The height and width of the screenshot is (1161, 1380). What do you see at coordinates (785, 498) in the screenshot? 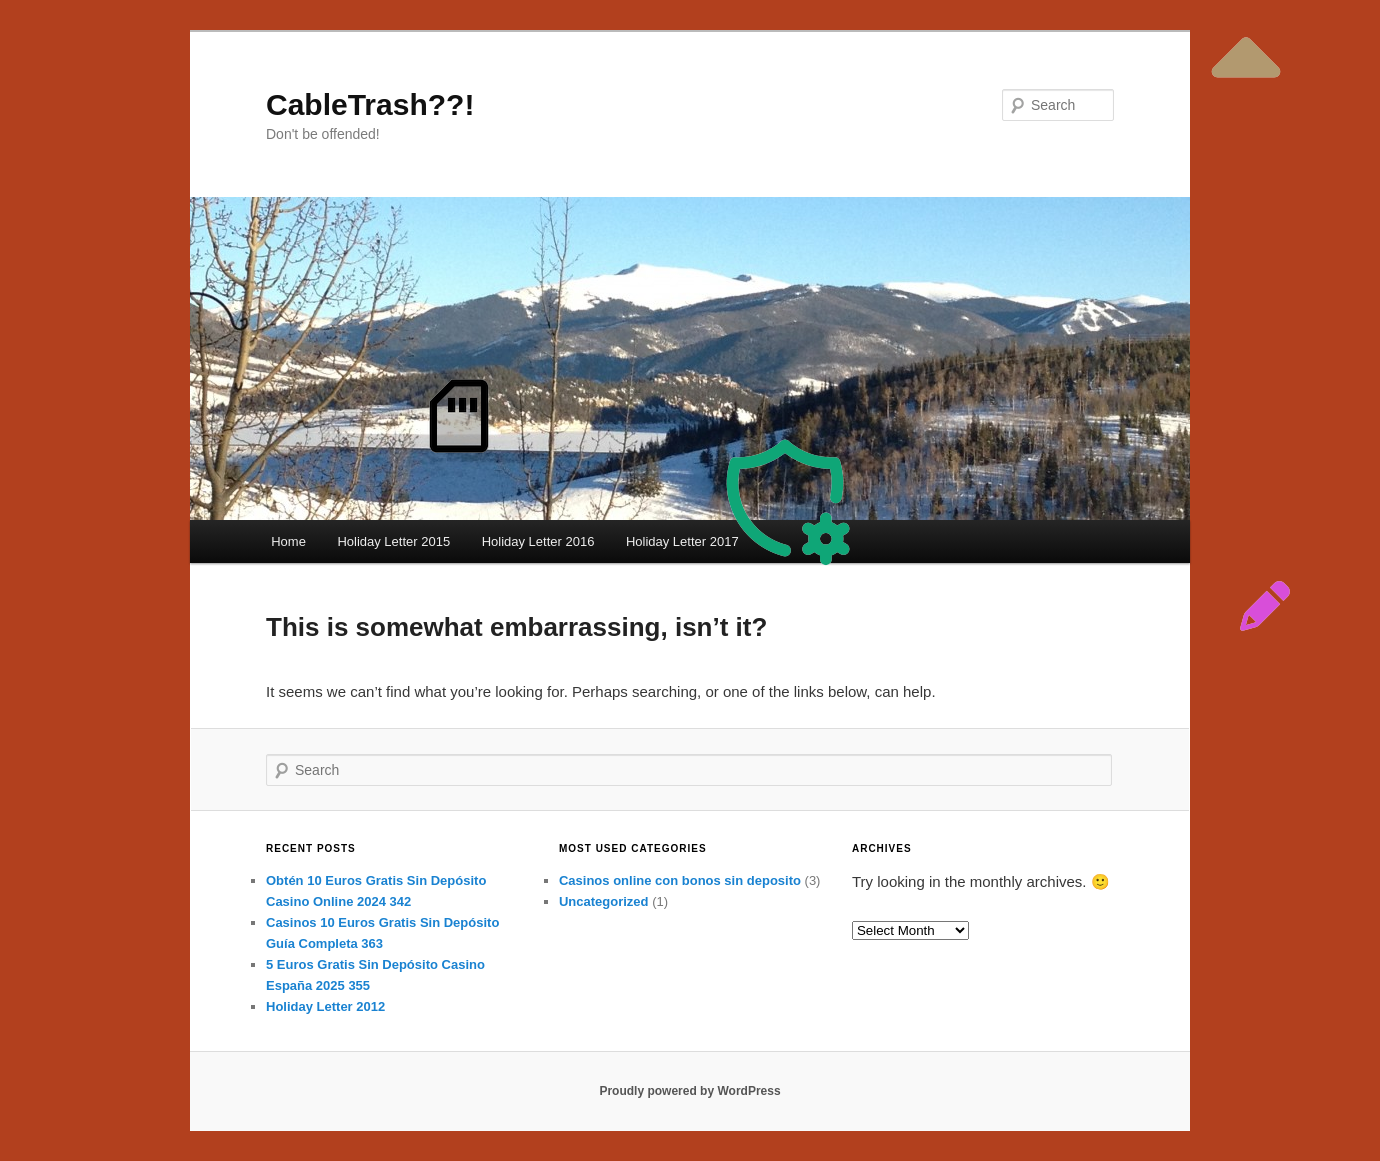
I see `access security settings` at bounding box center [785, 498].